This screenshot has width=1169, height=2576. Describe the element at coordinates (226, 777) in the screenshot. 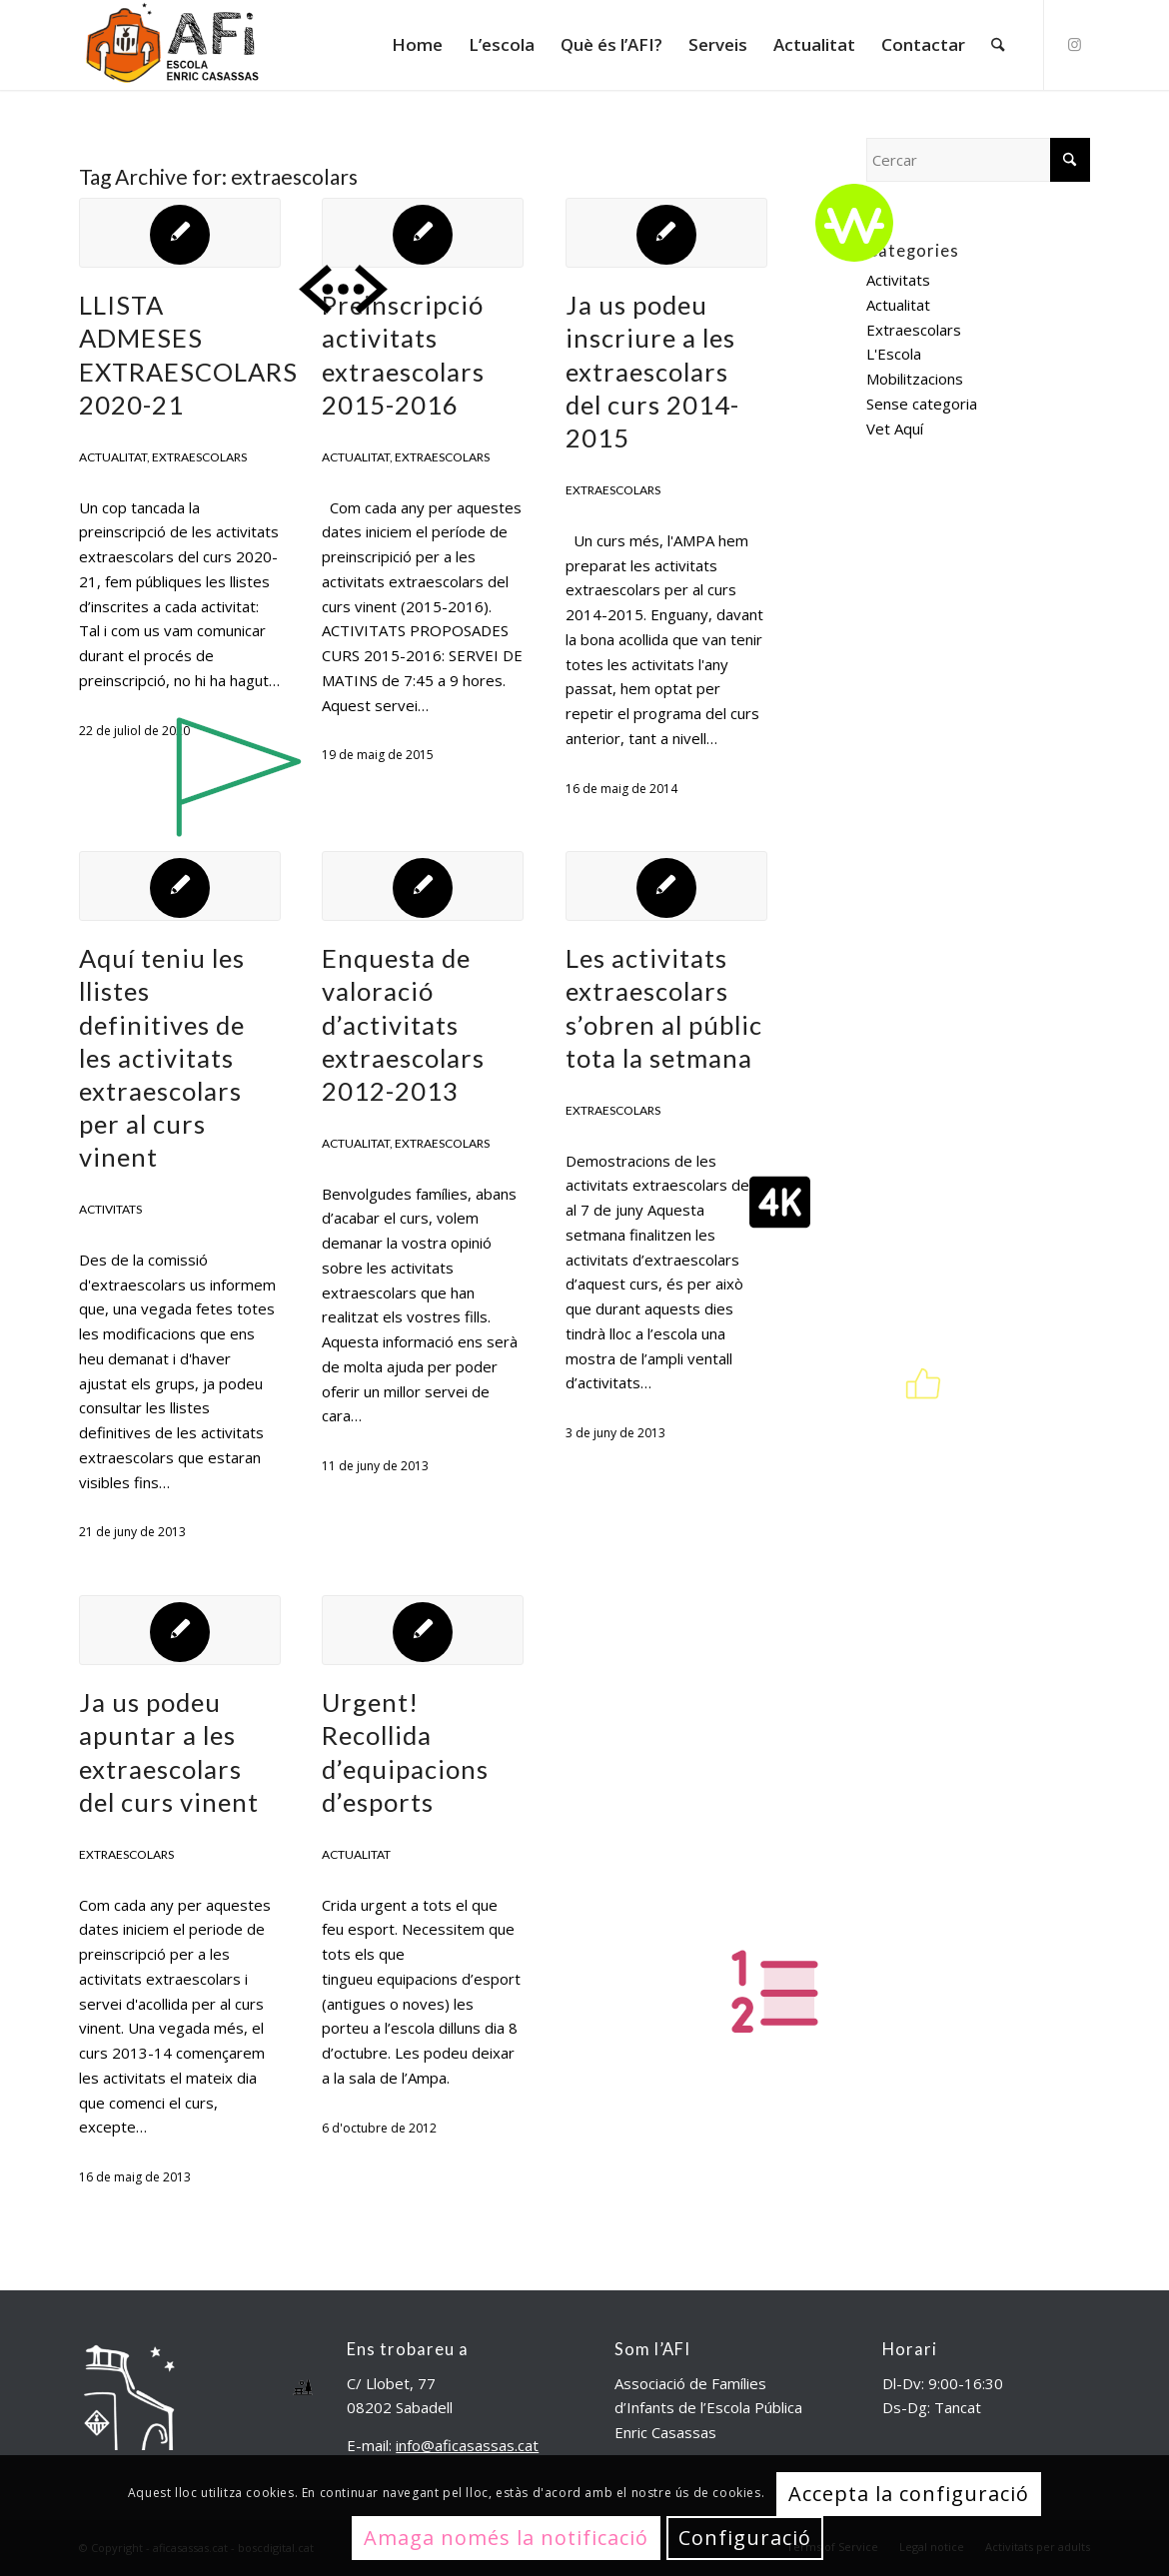

I see `flag or bookmark an item` at that location.